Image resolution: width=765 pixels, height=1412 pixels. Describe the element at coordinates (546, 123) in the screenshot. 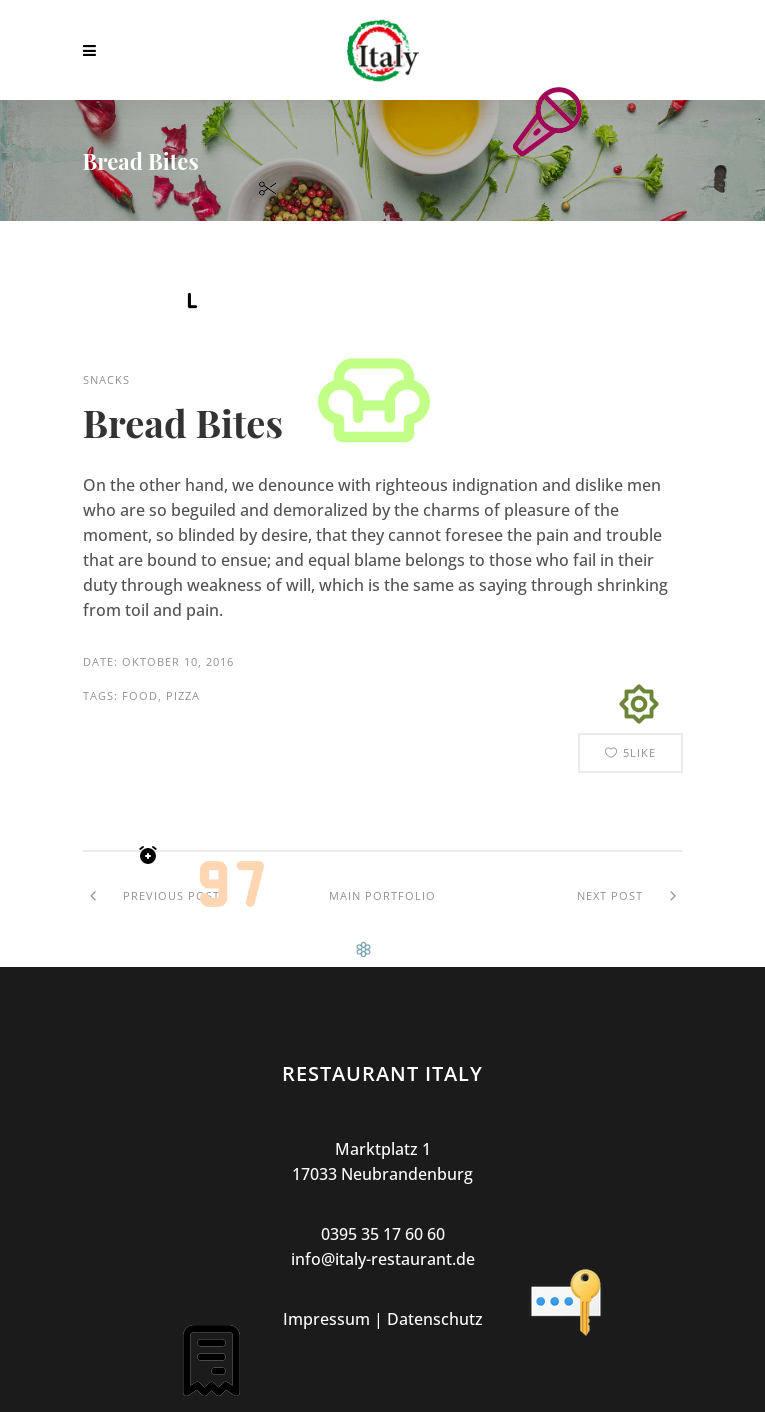

I see `access voice recording or audio input` at that location.